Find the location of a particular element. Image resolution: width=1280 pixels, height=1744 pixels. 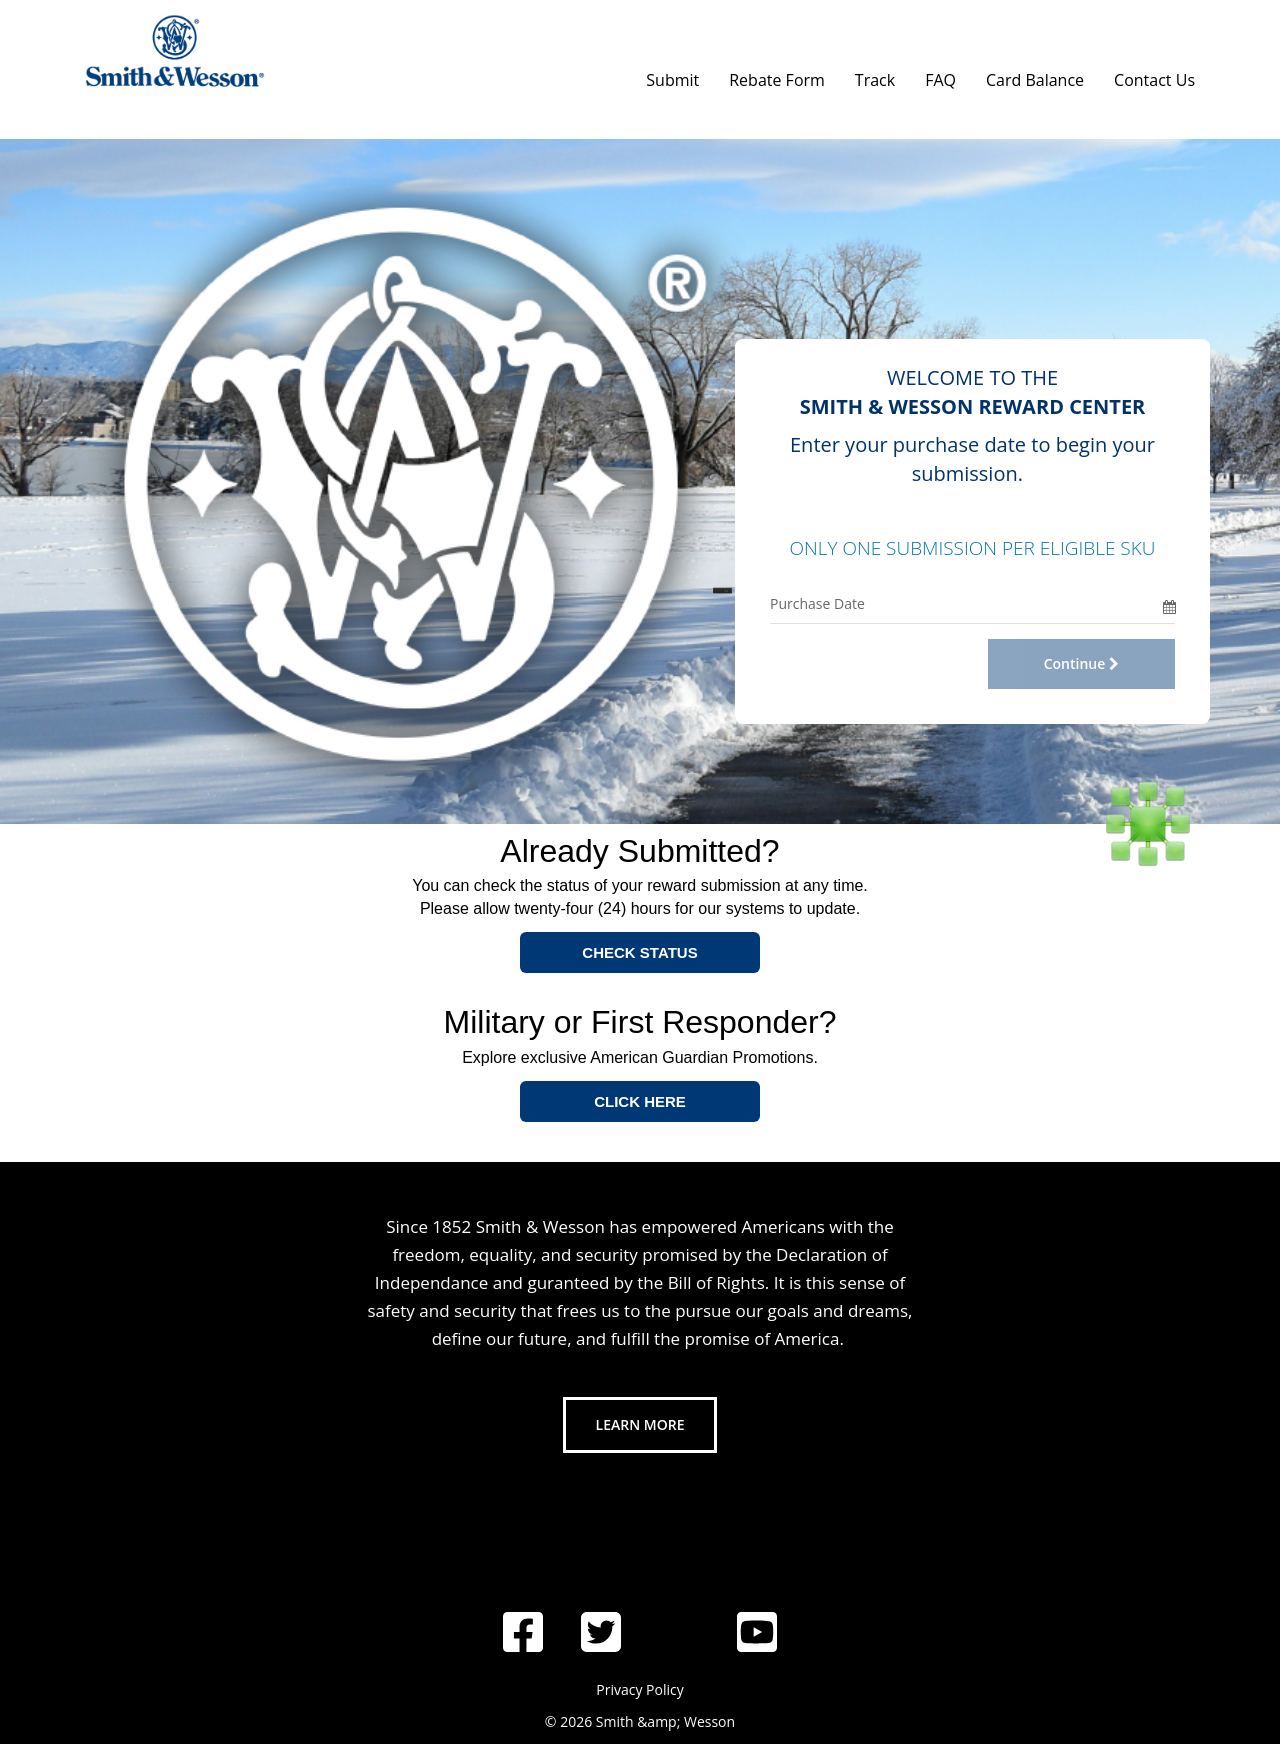

sync or replicate media library across devices is located at coordinates (1148, 824).